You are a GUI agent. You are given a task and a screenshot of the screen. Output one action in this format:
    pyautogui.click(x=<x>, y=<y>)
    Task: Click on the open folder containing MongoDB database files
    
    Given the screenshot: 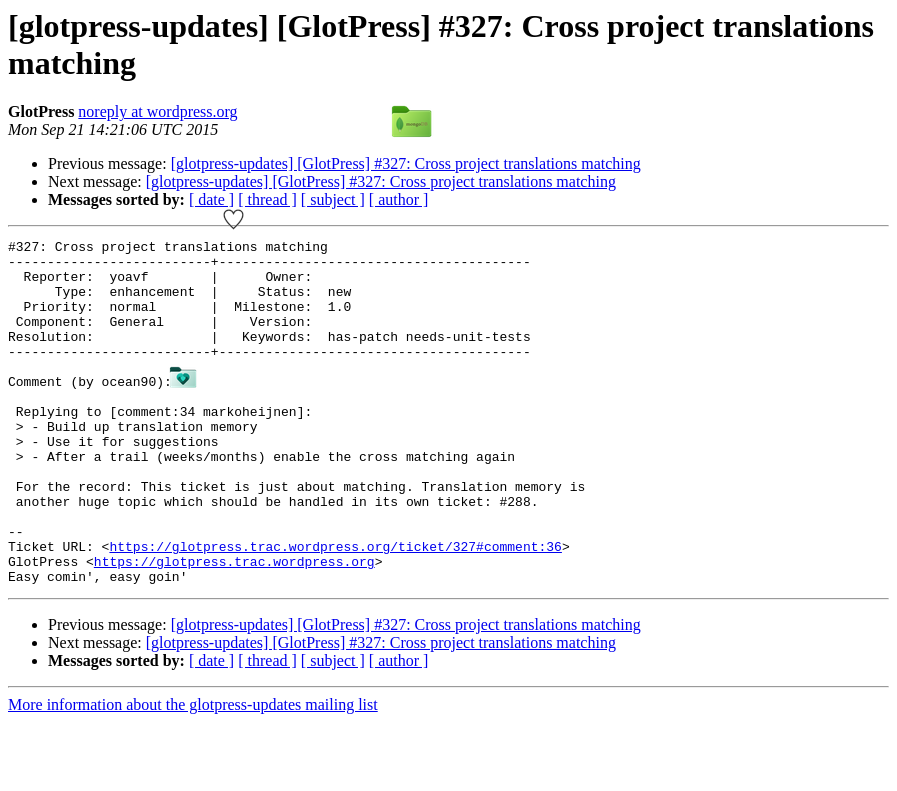 What is the action you would take?
    pyautogui.click(x=411, y=122)
    